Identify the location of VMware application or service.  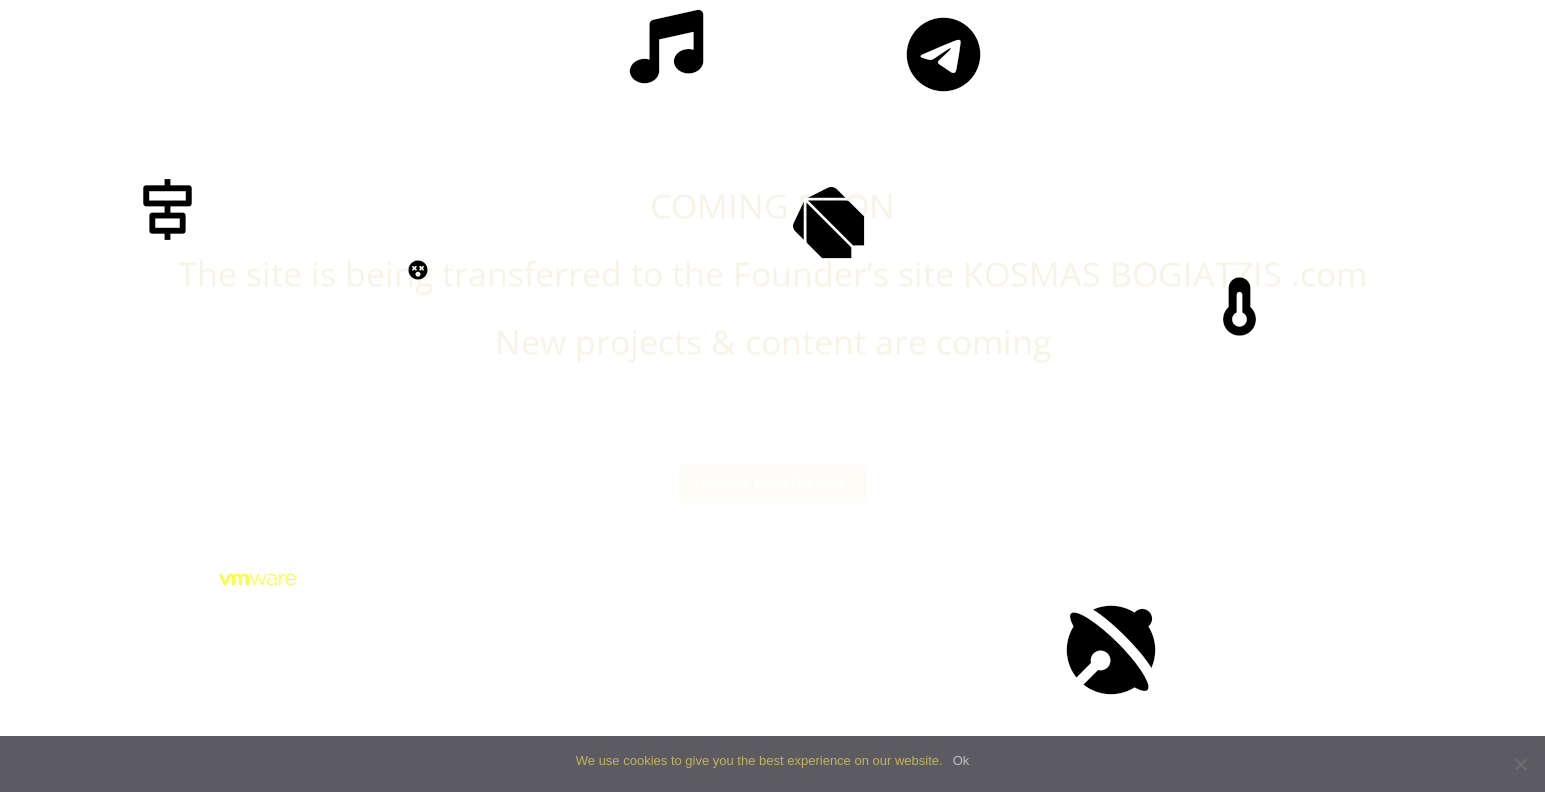
(257, 579).